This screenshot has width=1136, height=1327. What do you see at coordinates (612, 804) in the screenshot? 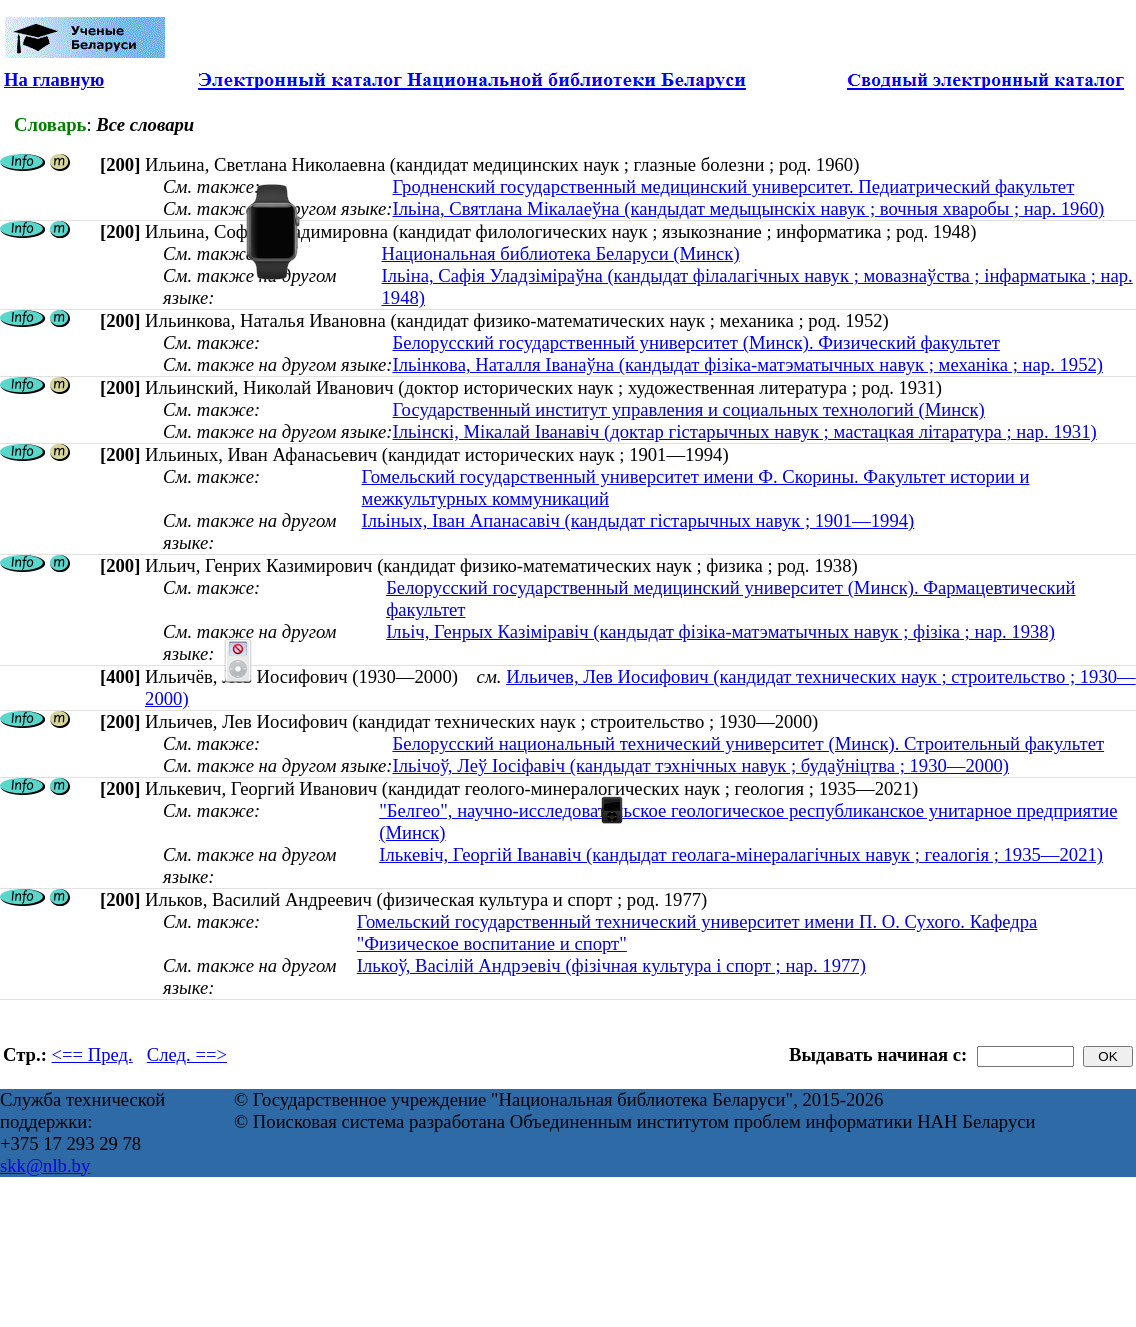
I see `iPod nano device connected` at bounding box center [612, 804].